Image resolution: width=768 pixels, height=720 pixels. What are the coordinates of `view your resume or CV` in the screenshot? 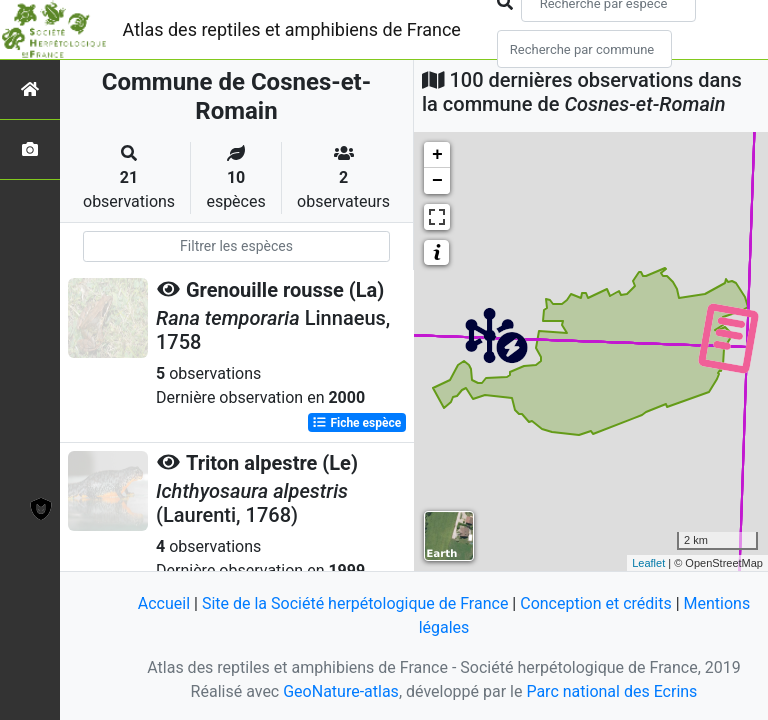 It's located at (728, 338).